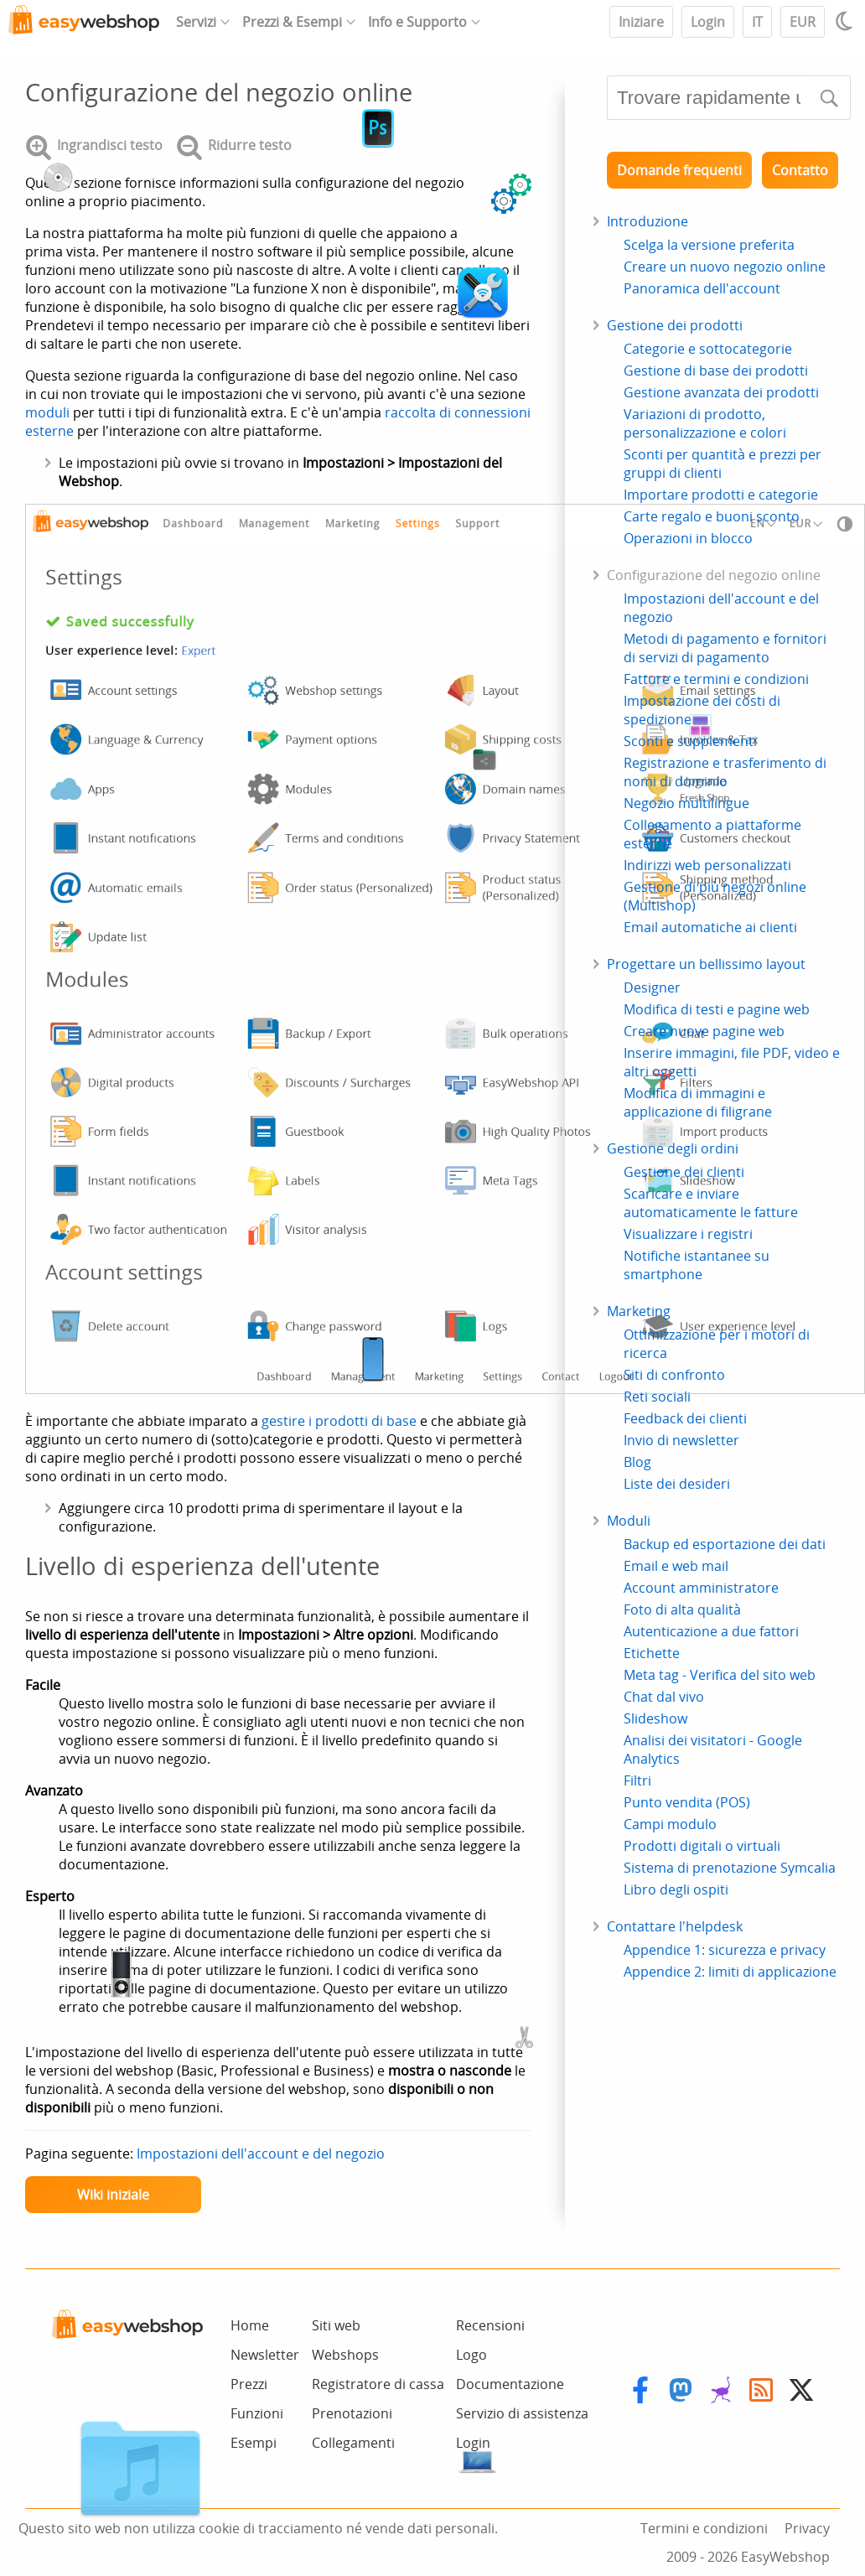 The image size is (865, 2576). Describe the element at coordinates (378, 128) in the screenshot. I see `adobe photoshop file type indicator` at that location.